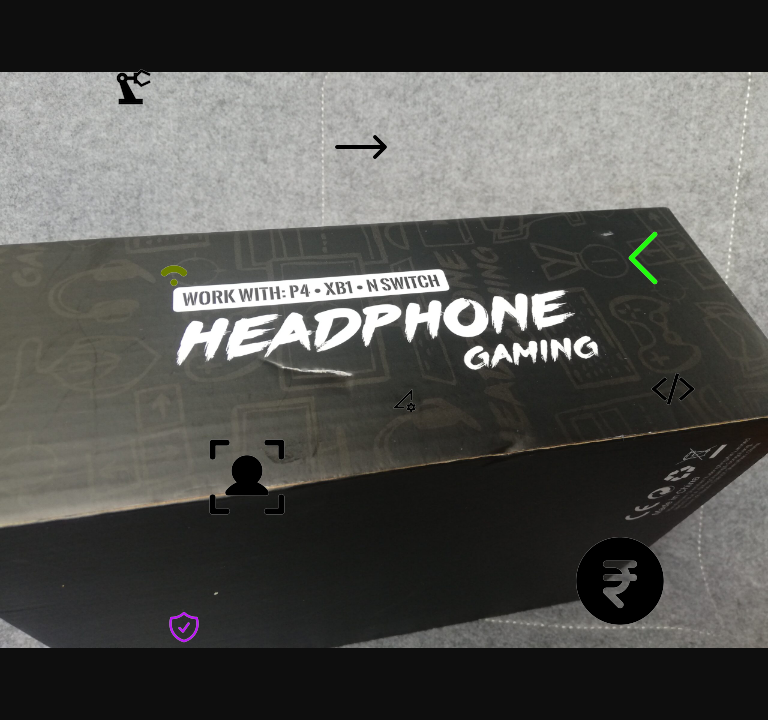 This screenshot has width=768, height=720. What do you see at coordinates (174, 262) in the screenshot?
I see `indicates weak or limited wifi signal strength` at bounding box center [174, 262].